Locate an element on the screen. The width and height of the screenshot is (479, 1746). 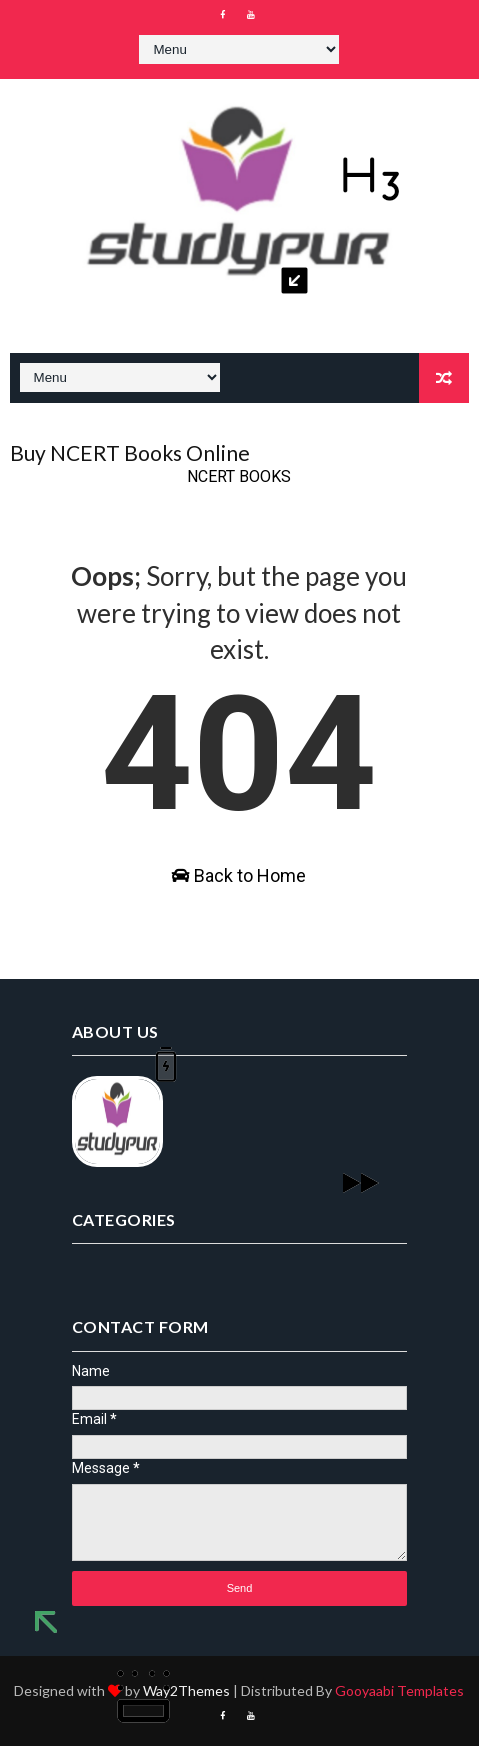
navigate back to previous screen is located at coordinates (46, 1622).